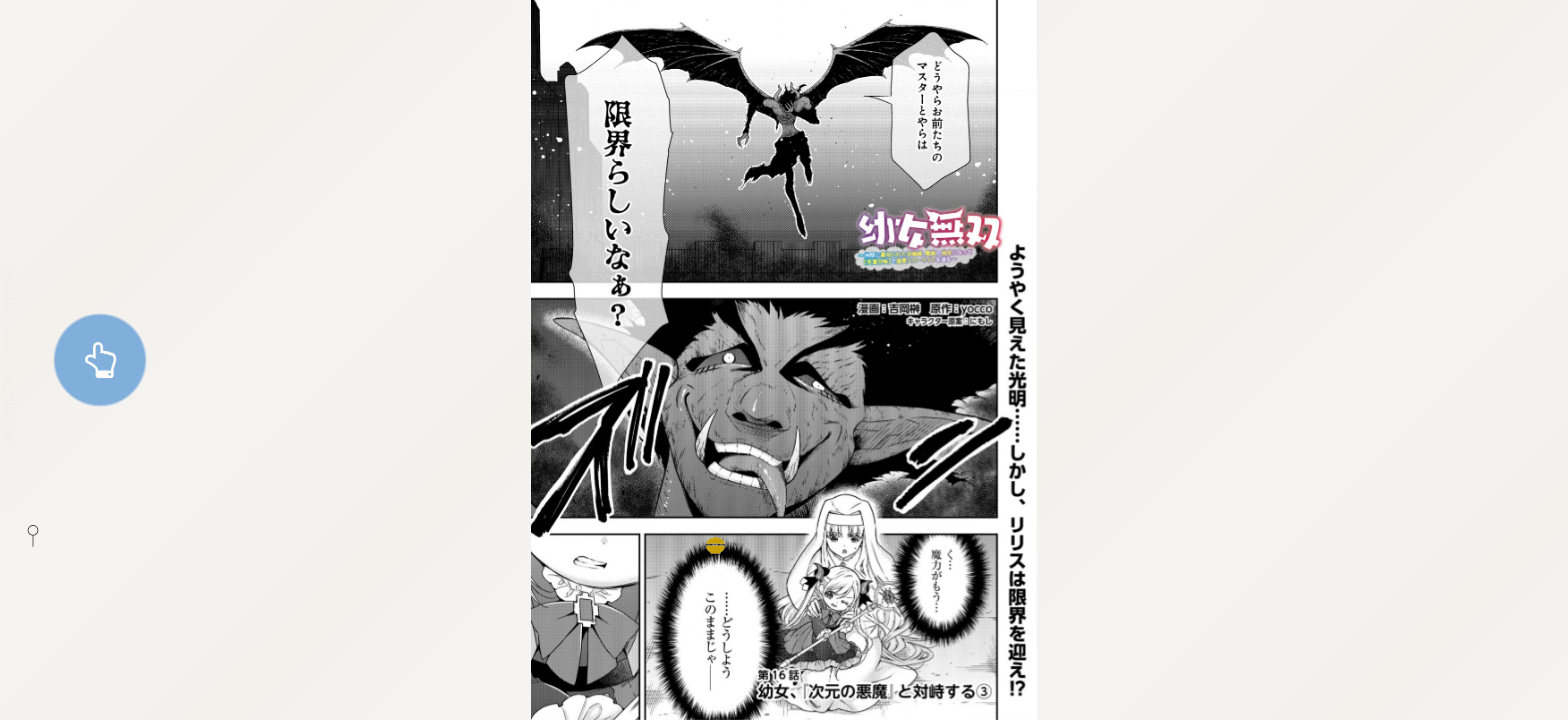 The height and width of the screenshot is (720, 1568). I want to click on view food or meal options, so click(715, 545).